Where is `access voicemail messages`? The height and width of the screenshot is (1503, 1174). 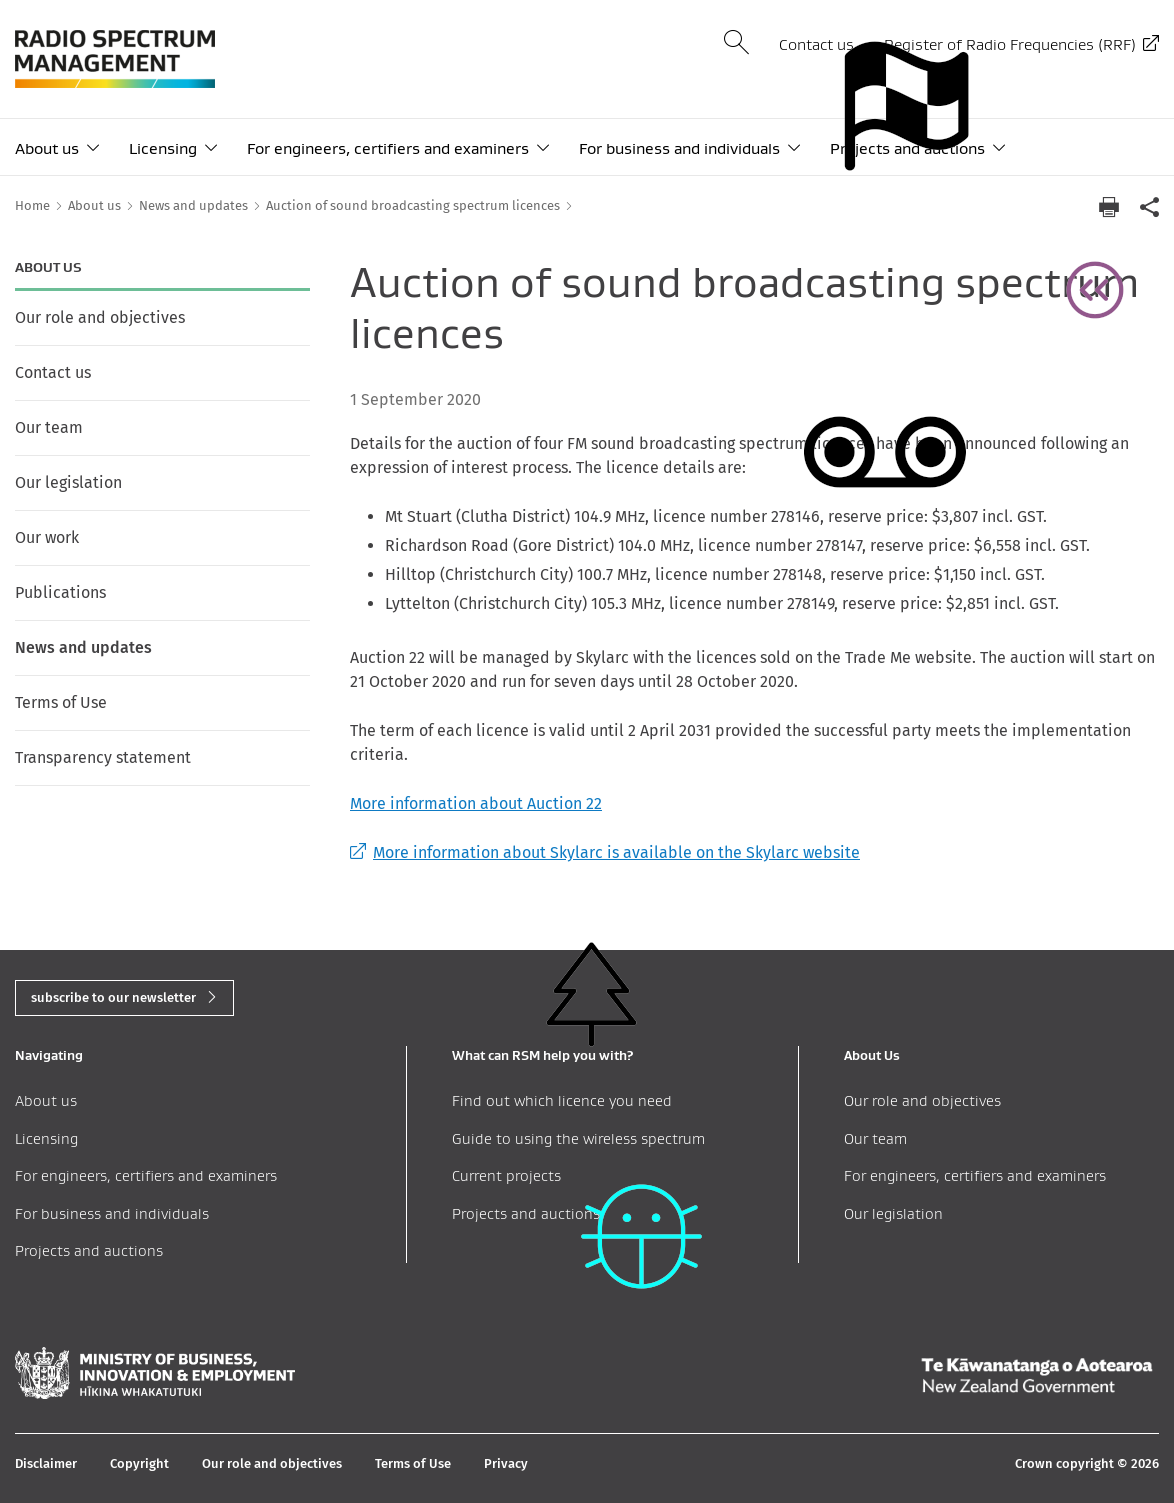 access voicemail messages is located at coordinates (885, 452).